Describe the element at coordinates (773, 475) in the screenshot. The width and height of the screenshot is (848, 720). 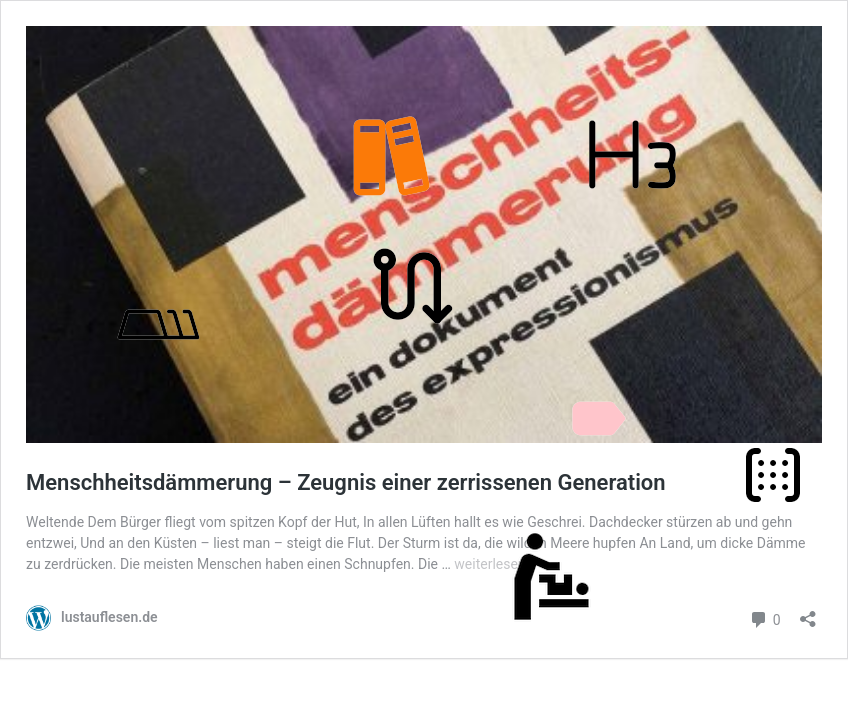
I see `view data in matrix or grid format` at that location.